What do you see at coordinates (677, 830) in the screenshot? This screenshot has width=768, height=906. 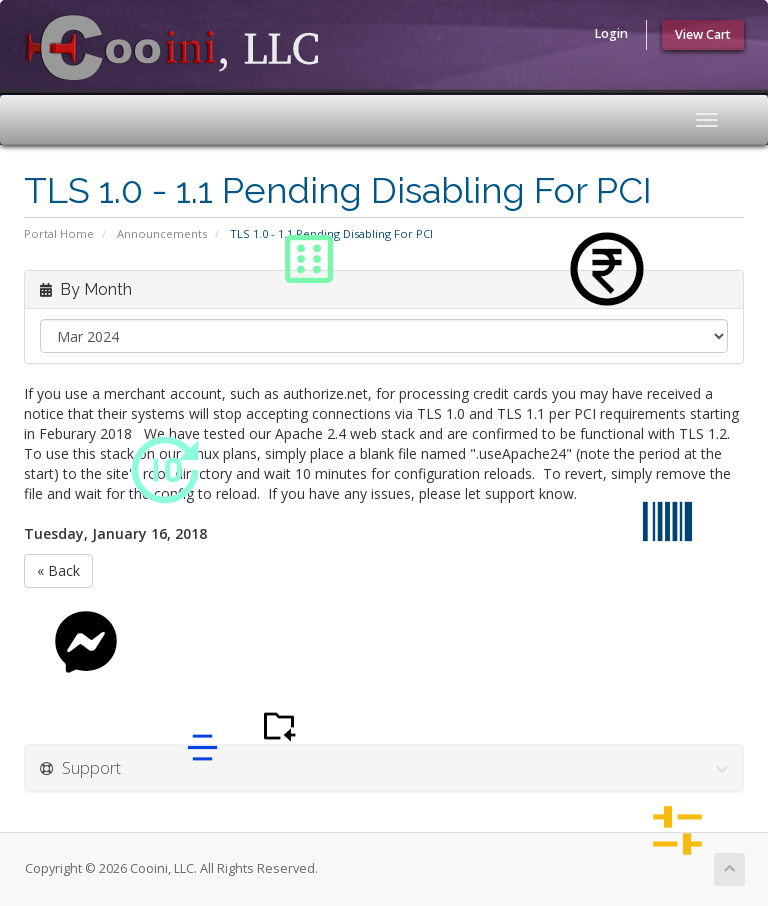 I see `adjust audio equalizer settings` at bounding box center [677, 830].